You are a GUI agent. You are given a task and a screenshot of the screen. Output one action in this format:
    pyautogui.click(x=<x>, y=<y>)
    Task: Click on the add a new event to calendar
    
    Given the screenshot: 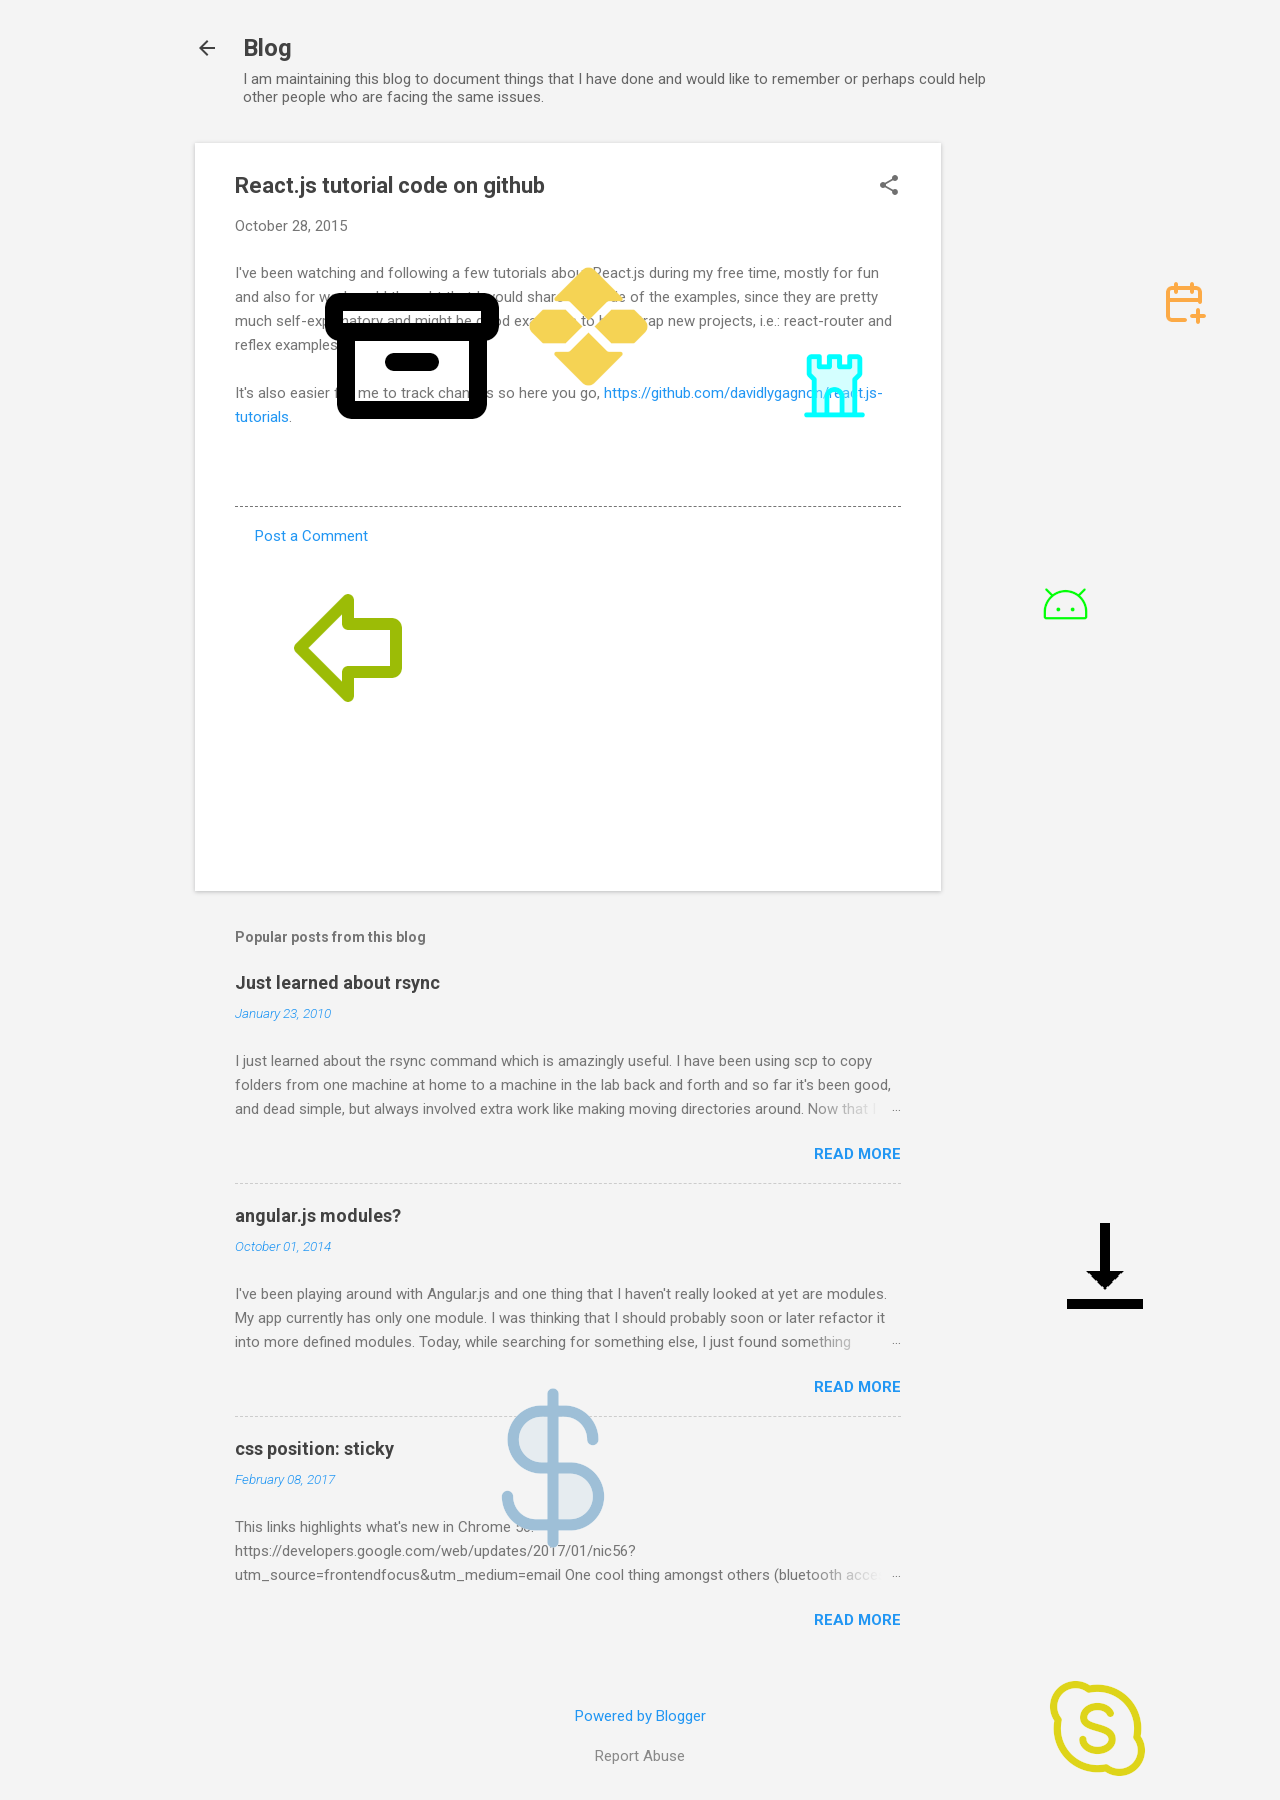 What is the action you would take?
    pyautogui.click(x=1184, y=302)
    